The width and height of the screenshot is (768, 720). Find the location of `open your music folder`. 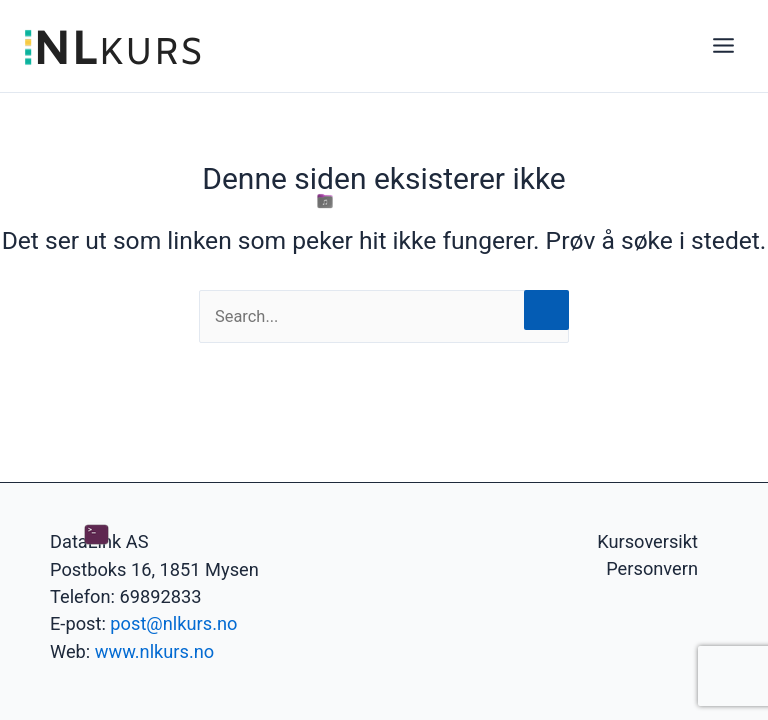

open your music folder is located at coordinates (325, 201).